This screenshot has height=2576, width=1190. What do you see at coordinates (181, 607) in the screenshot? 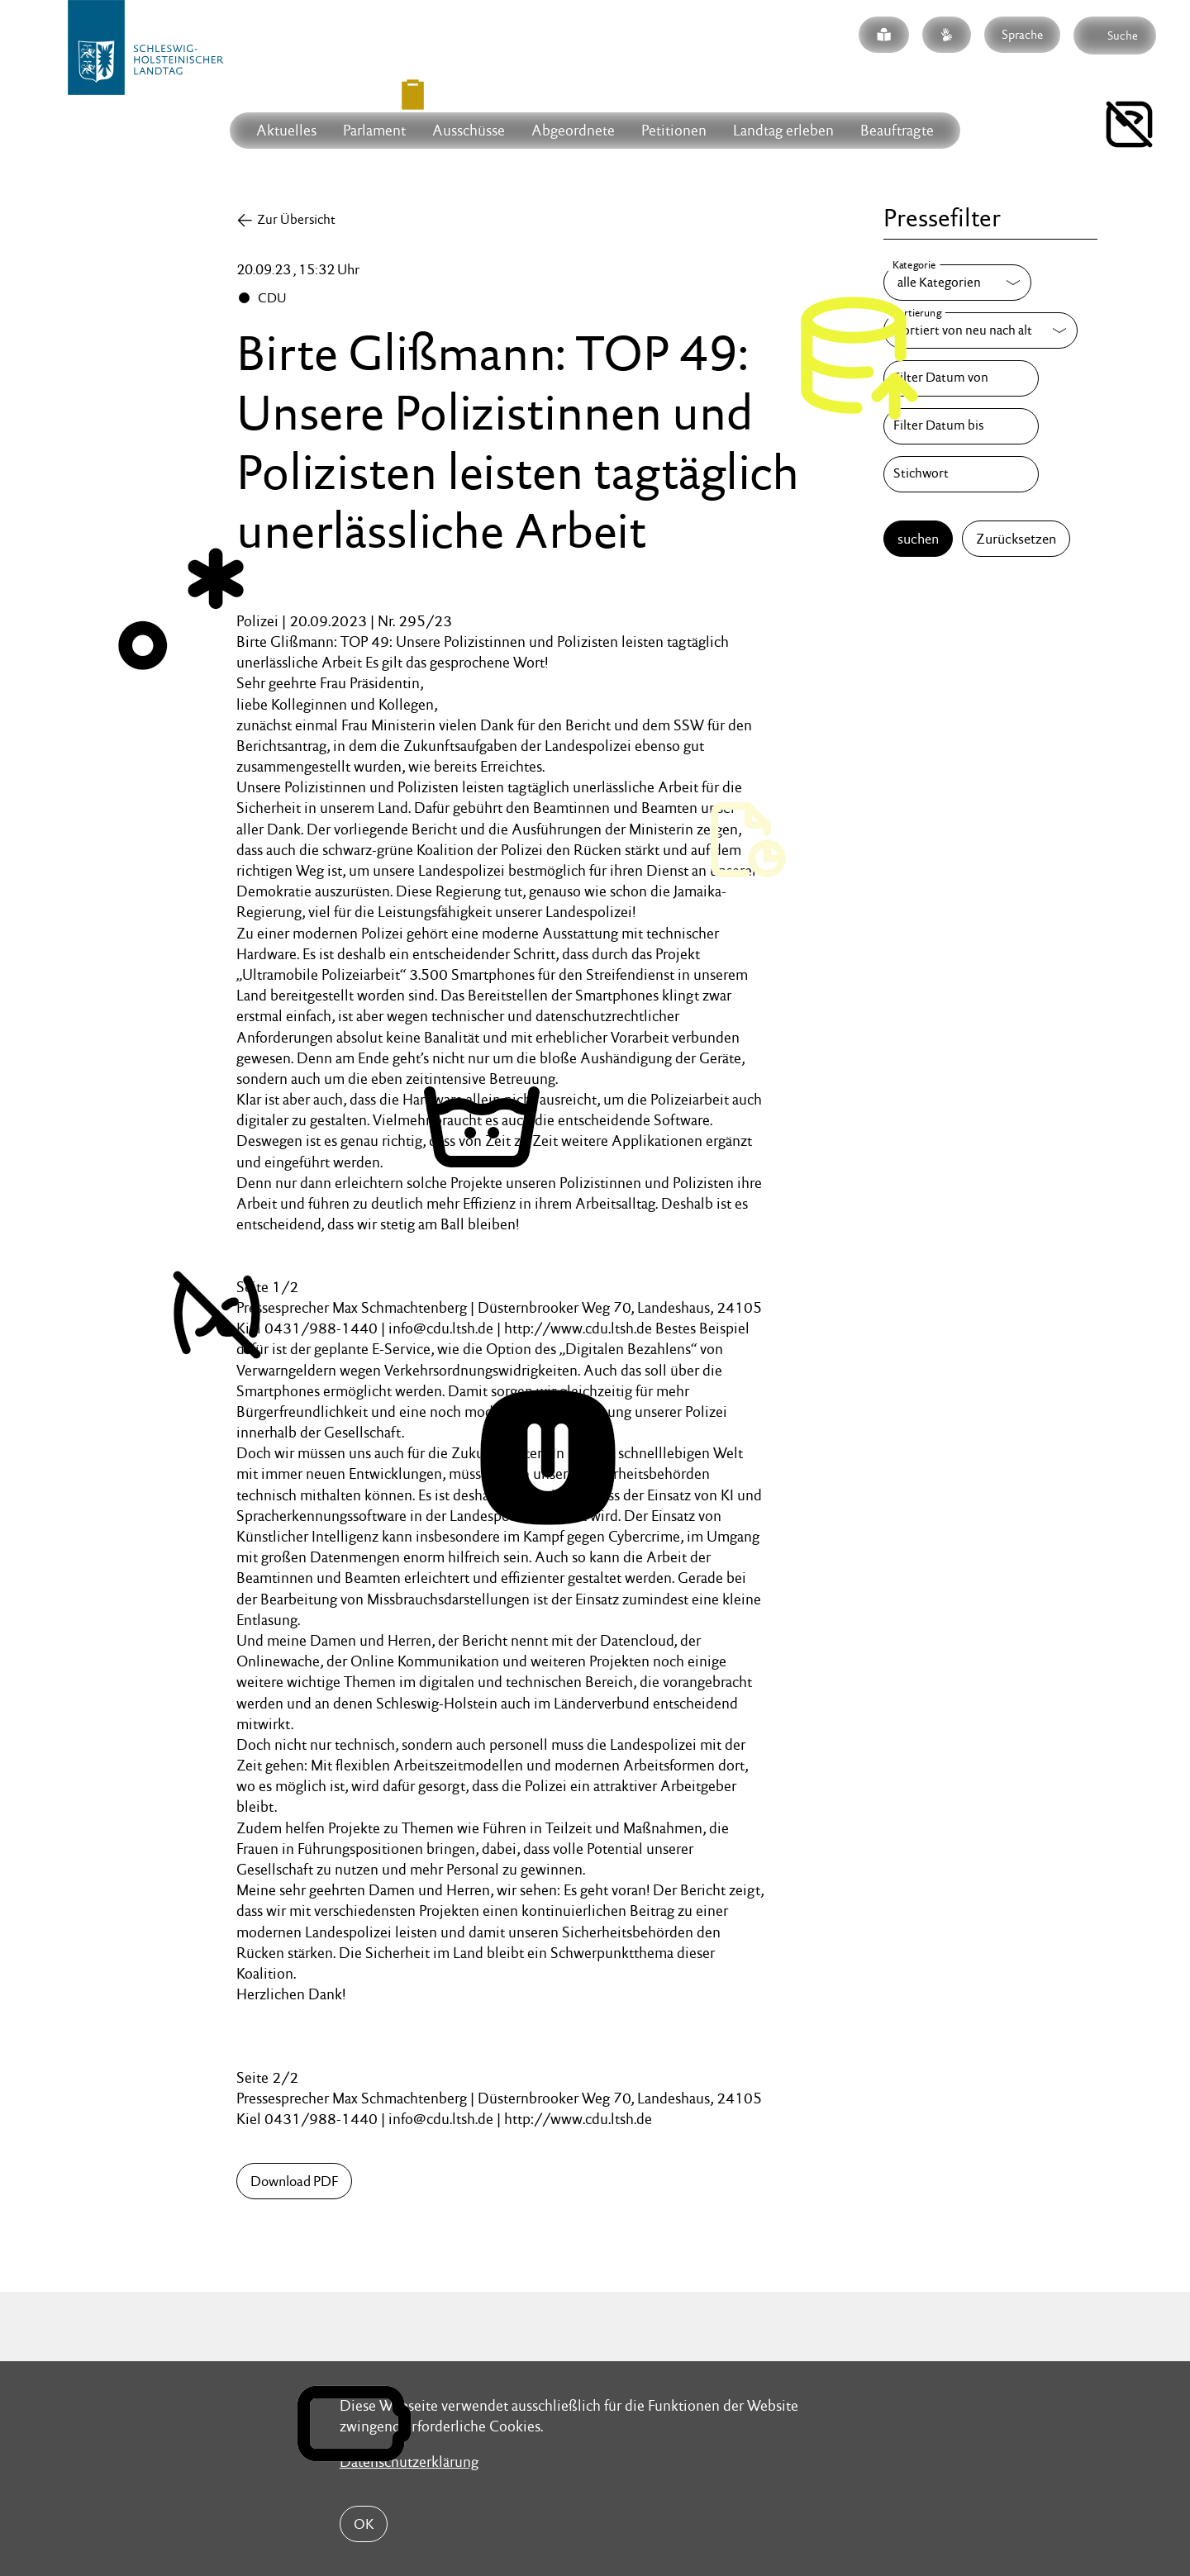
I see `toggle regular expression search mode` at bounding box center [181, 607].